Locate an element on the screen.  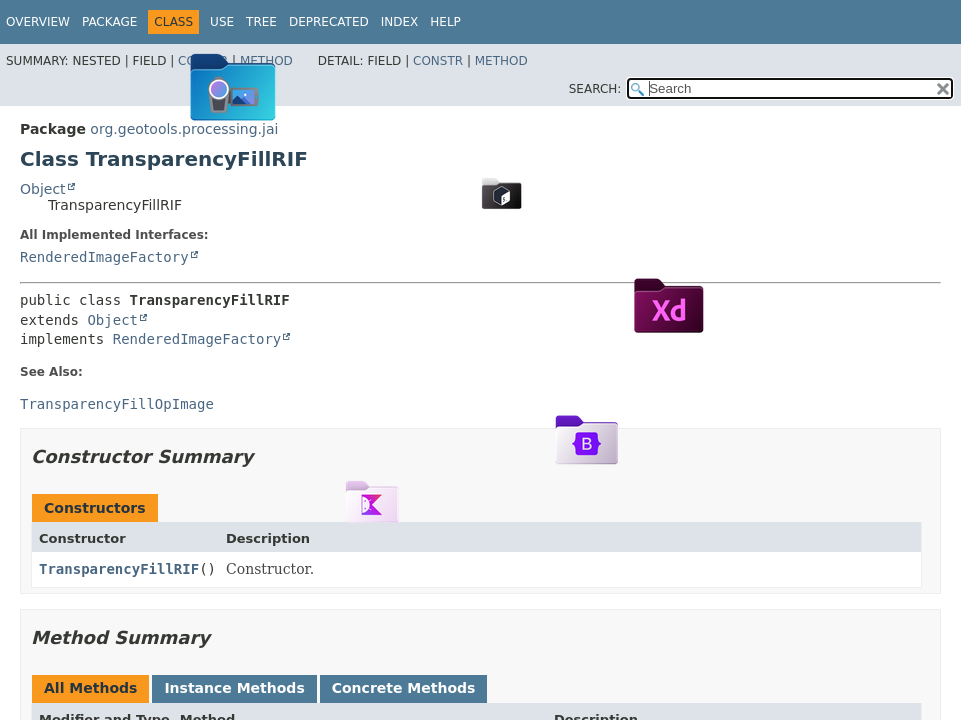
open folder containing bash scripts is located at coordinates (501, 194).